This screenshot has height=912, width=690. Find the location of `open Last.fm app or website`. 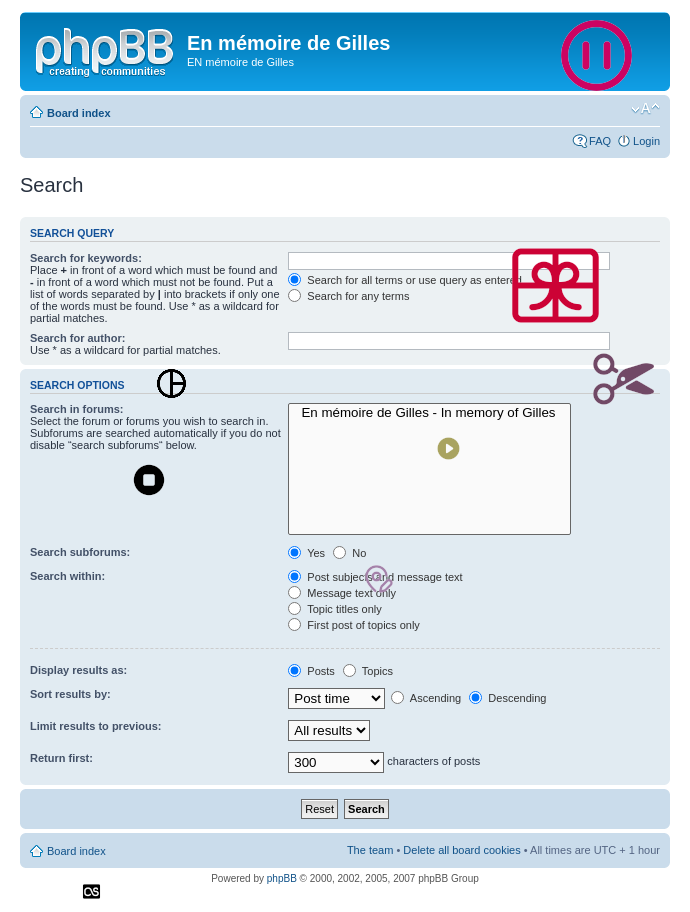

open Last.fm app or website is located at coordinates (91, 891).